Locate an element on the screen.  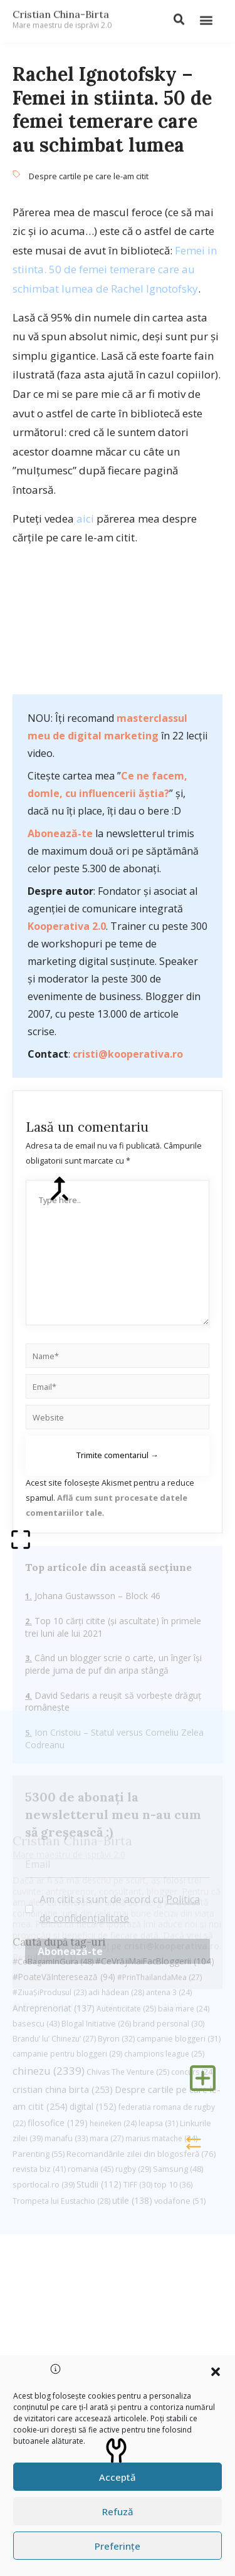
add a new file to the diff is located at coordinates (202, 2078).